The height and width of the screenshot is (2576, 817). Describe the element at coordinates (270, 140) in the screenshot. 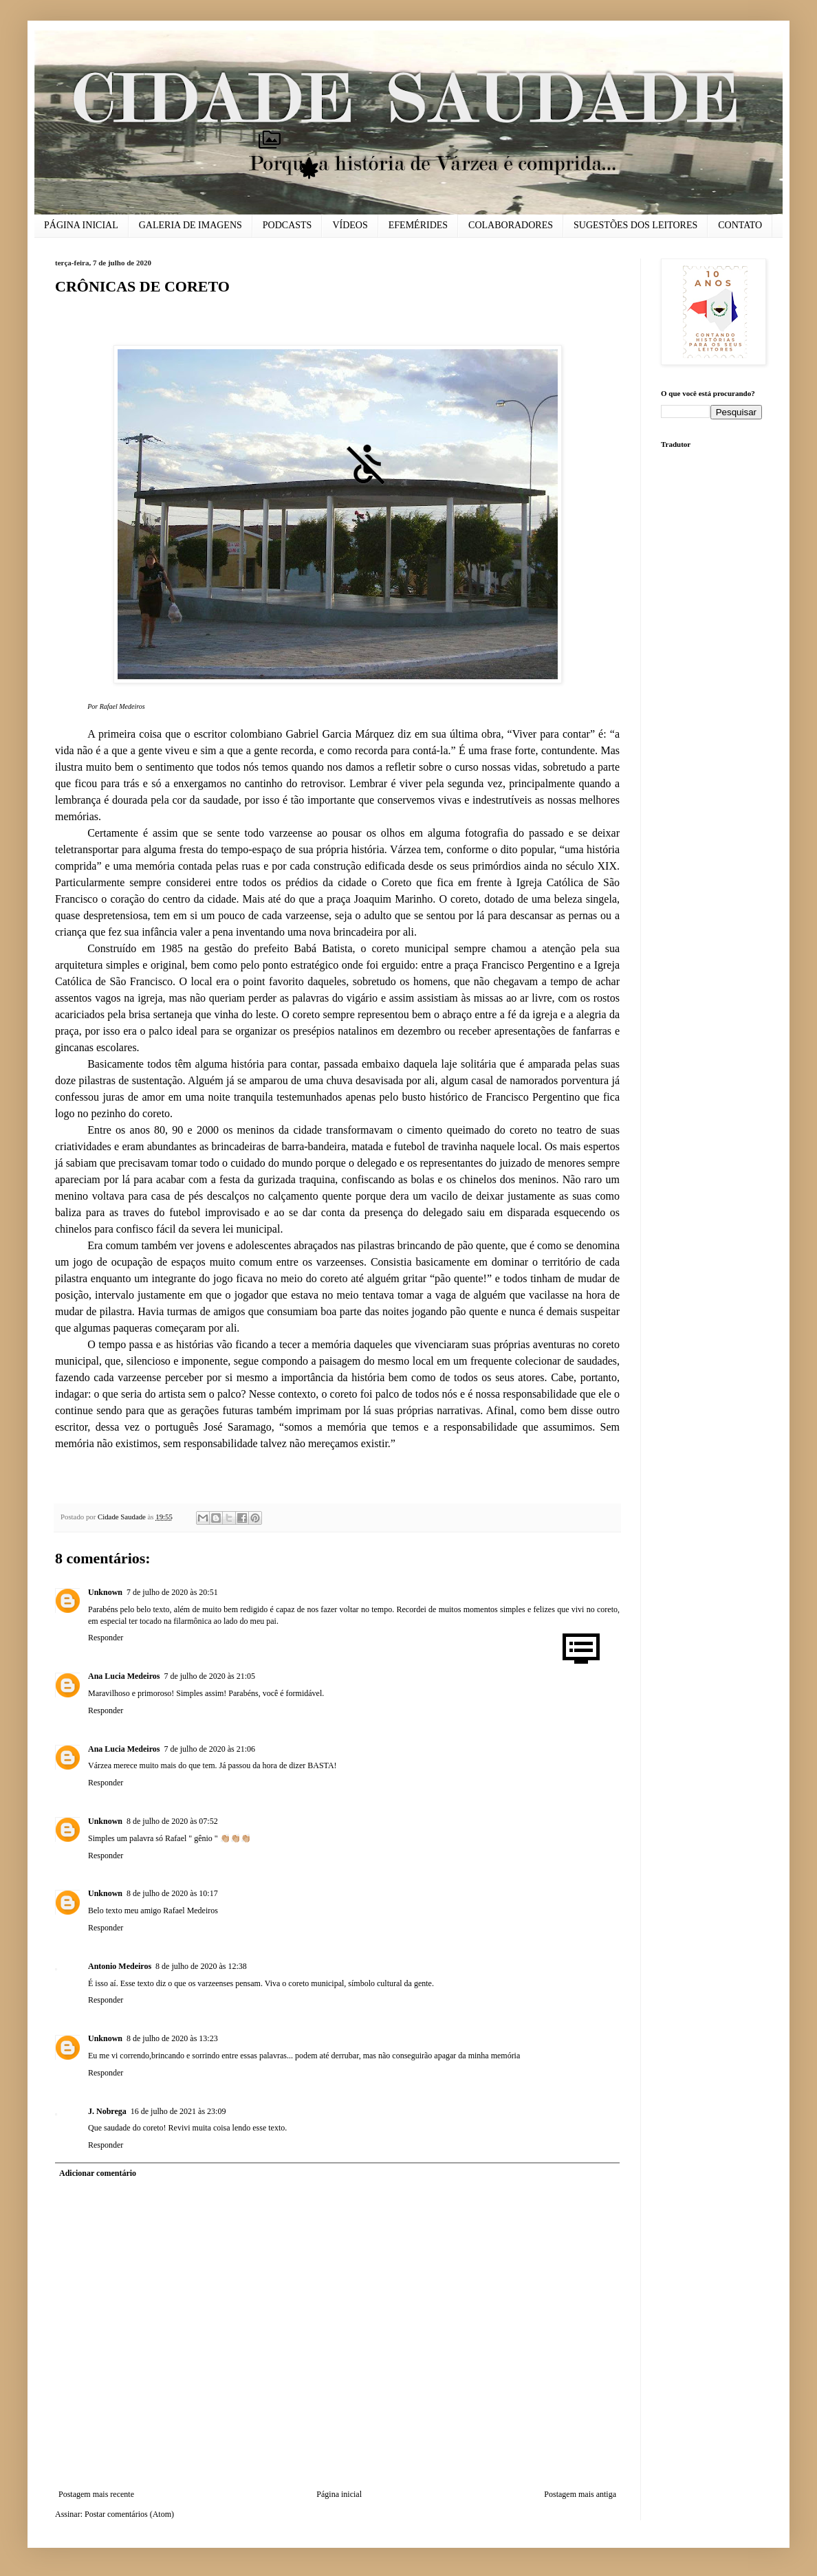

I see `access your photo and media library` at that location.